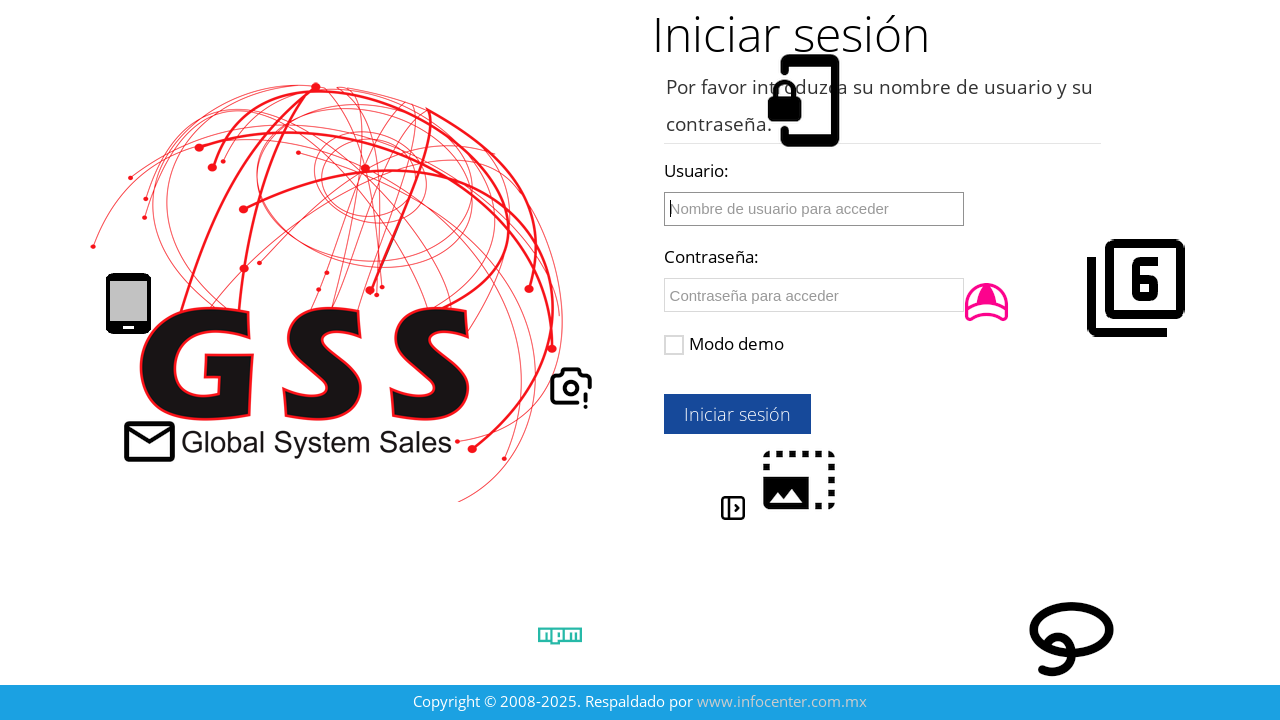 The width and height of the screenshot is (1280, 720). I want to click on resize image to large format, so click(799, 480).